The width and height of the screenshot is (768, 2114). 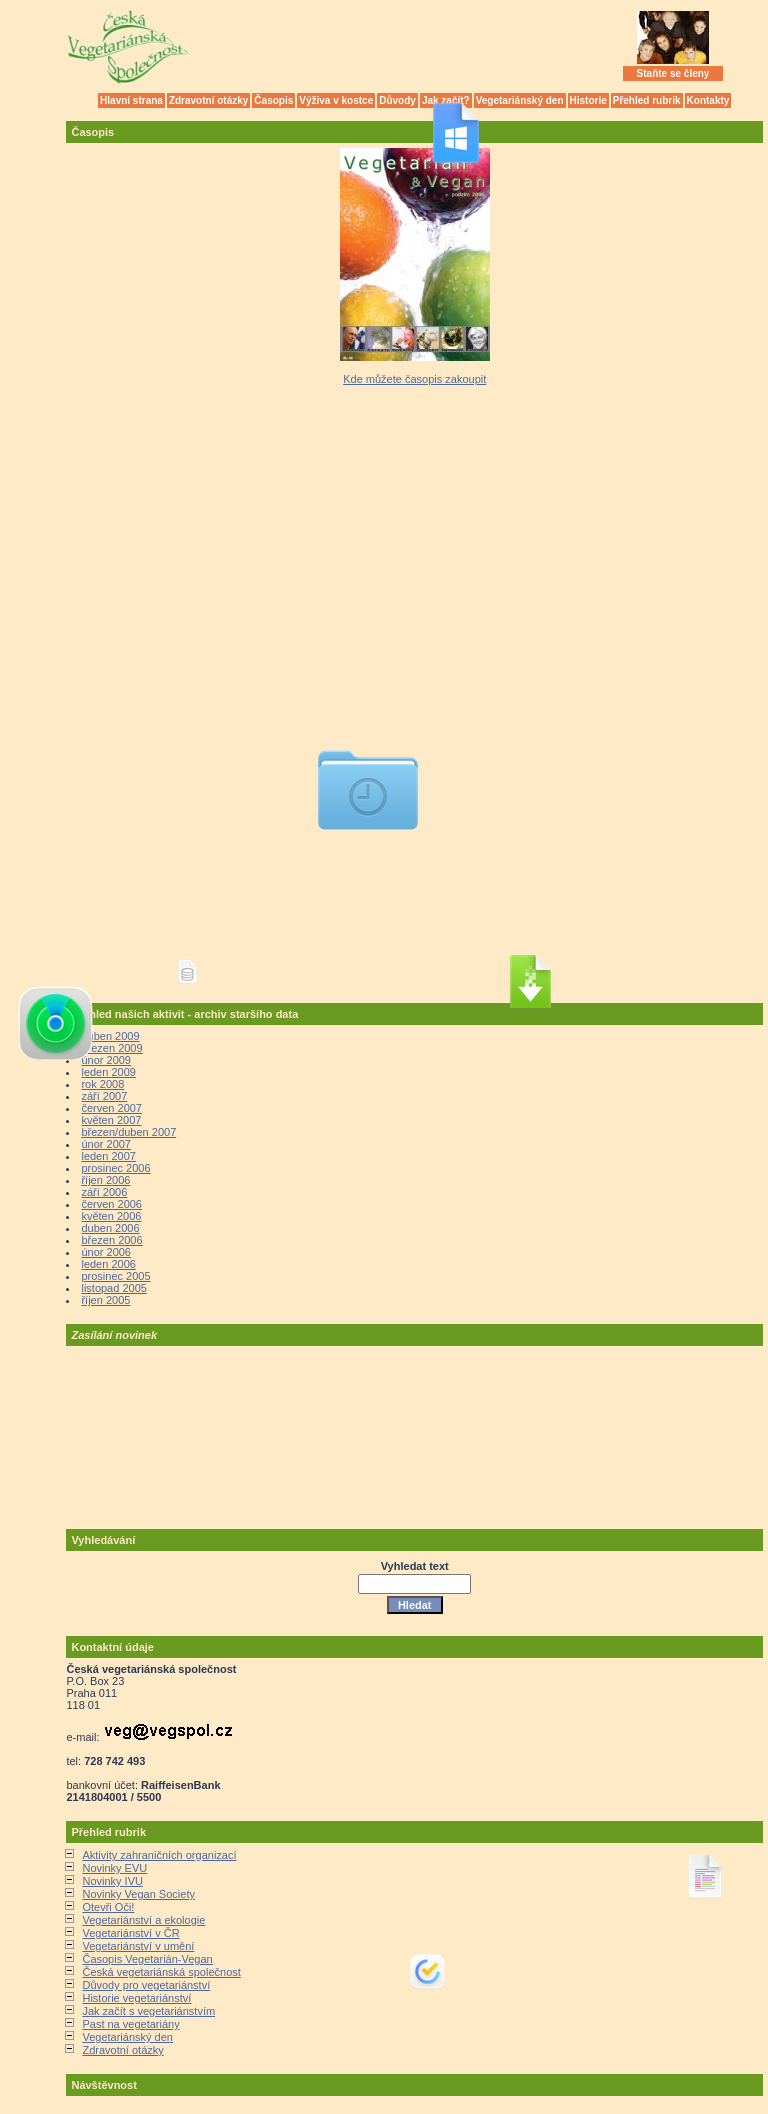 What do you see at coordinates (705, 1877) in the screenshot?
I see `a script or code file` at bounding box center [705, 1877].